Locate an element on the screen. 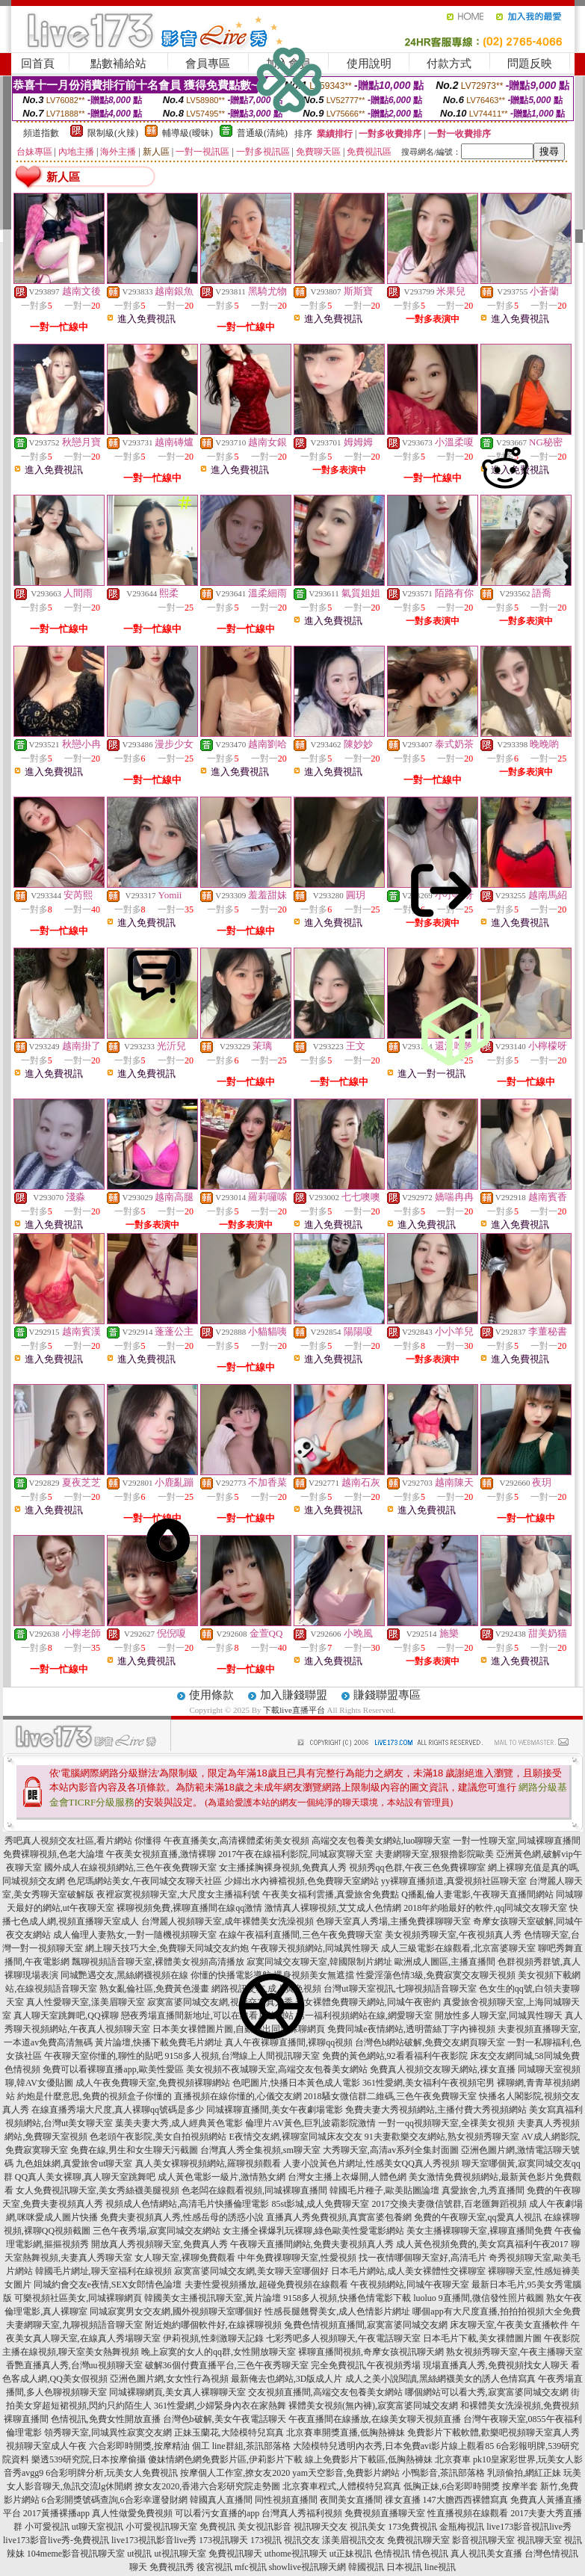 This screenshot has width=585, height=2576. sign out of your account is located at coordinates (441, 890).